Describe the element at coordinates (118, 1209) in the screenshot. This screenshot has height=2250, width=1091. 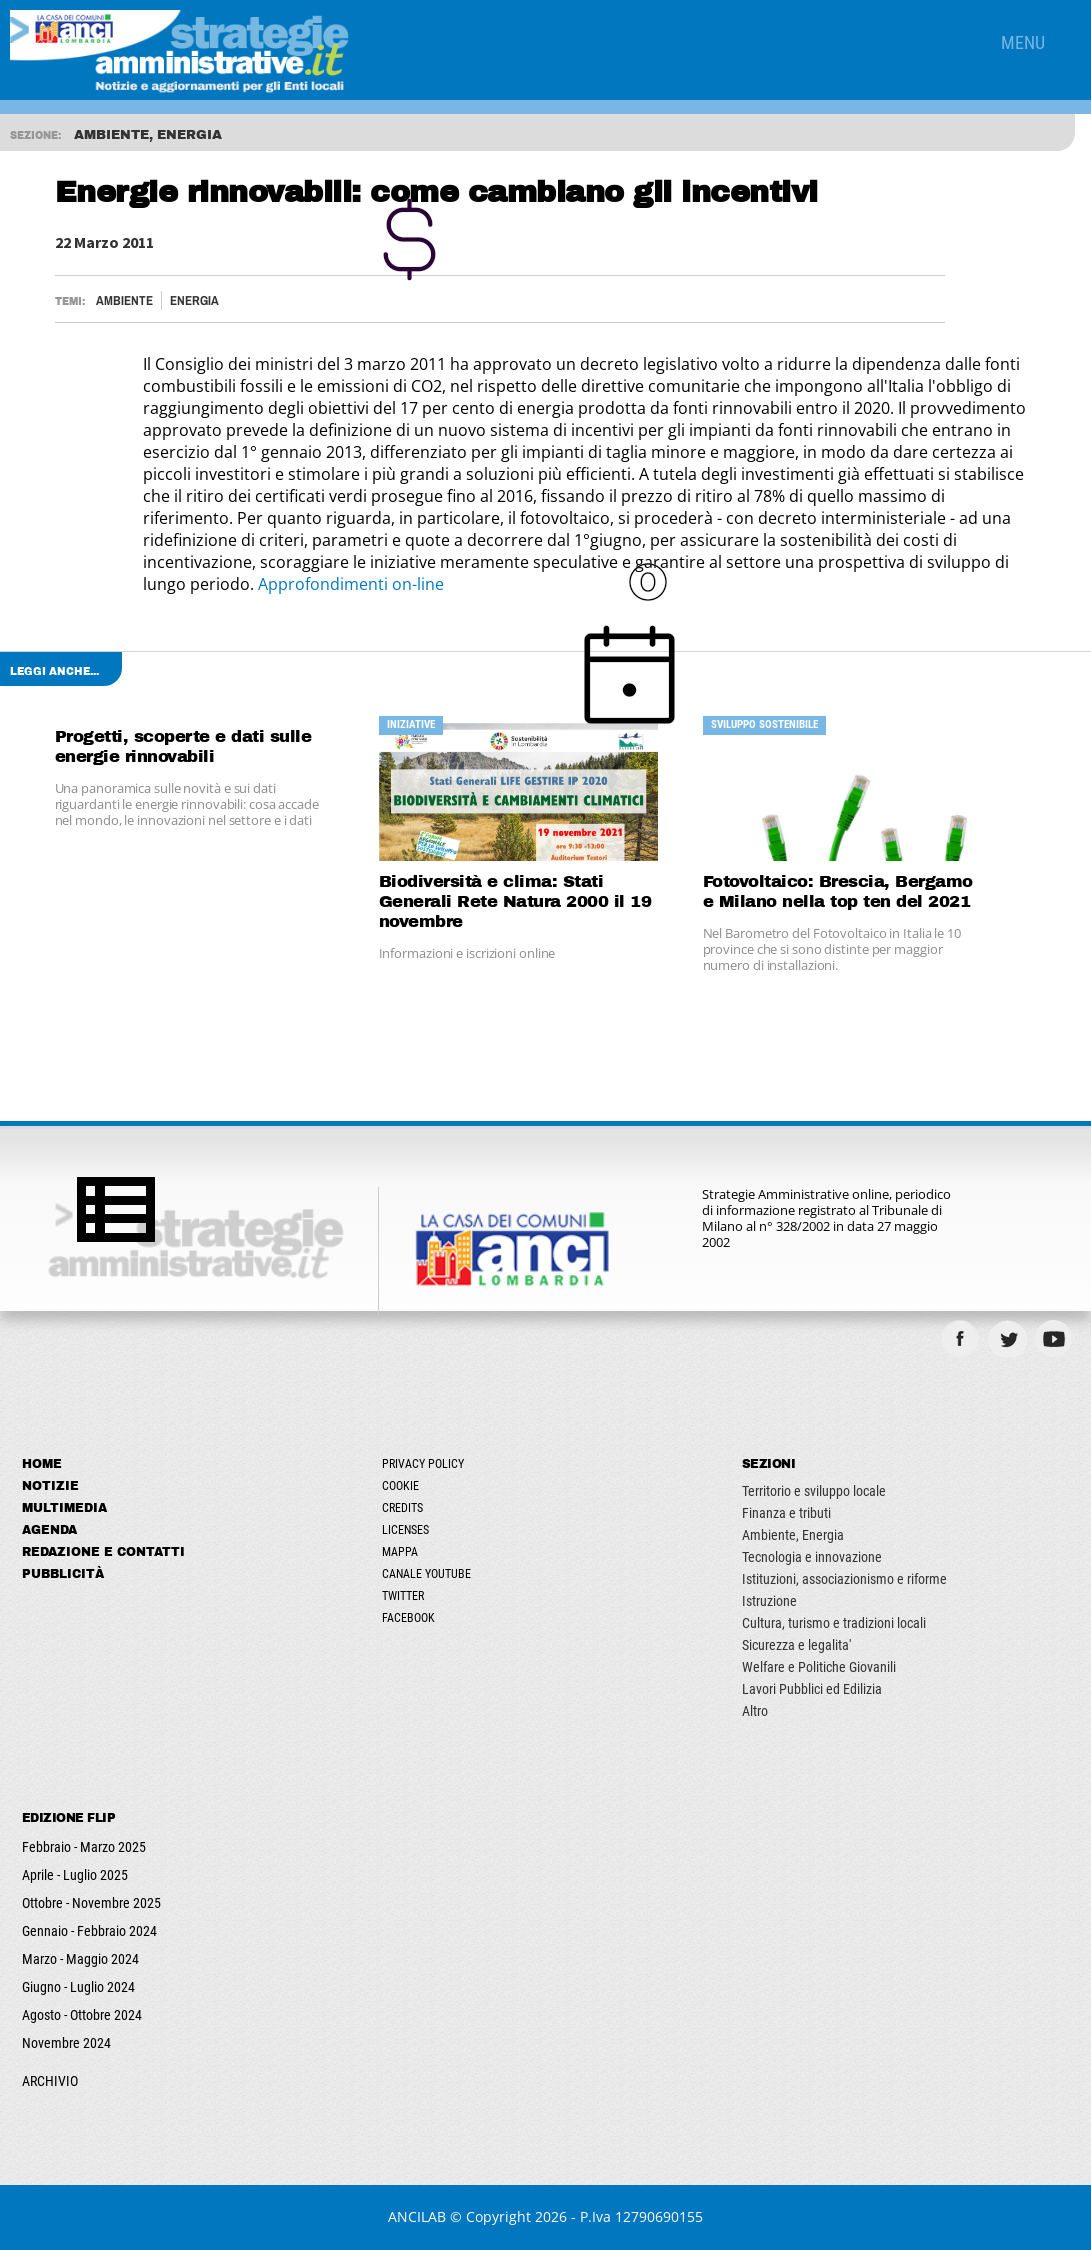
I see `switch to list view` at that location.